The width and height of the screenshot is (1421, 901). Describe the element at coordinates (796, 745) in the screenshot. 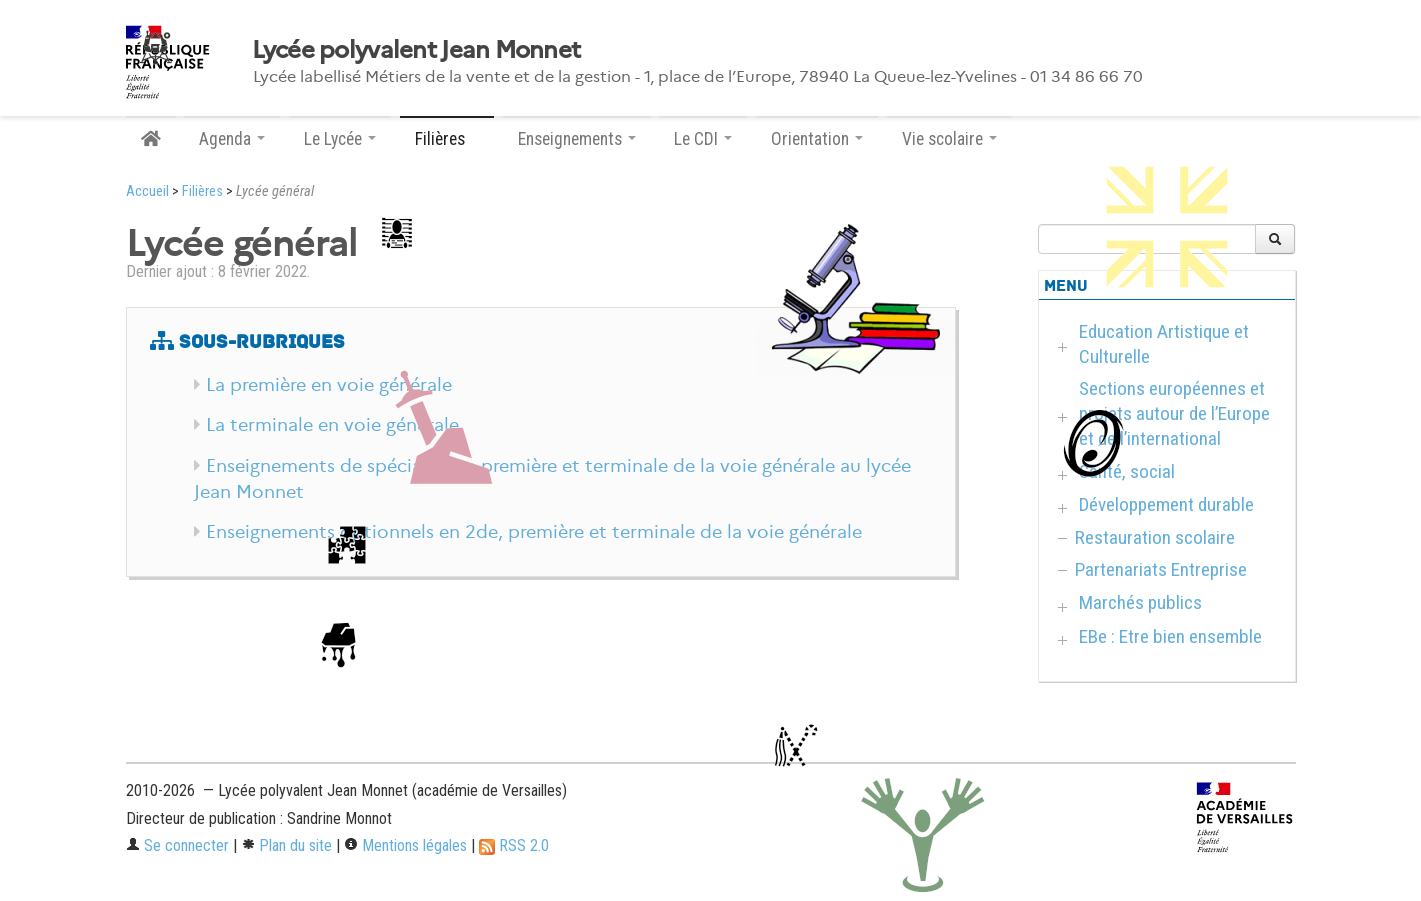

I see `ancient Egyptian royalty or pharaoh symbol` at that location.